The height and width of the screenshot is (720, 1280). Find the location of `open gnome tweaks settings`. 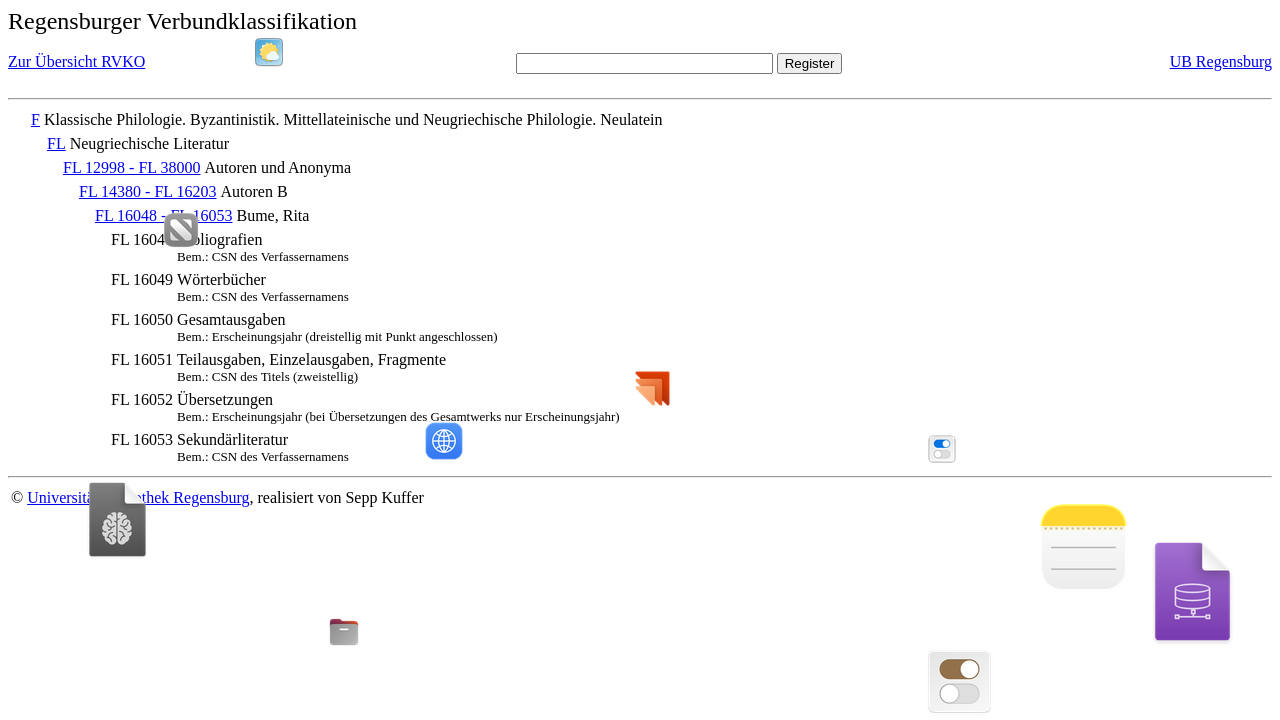

open gnome tweaks settings is located at coordinates (959, 681).